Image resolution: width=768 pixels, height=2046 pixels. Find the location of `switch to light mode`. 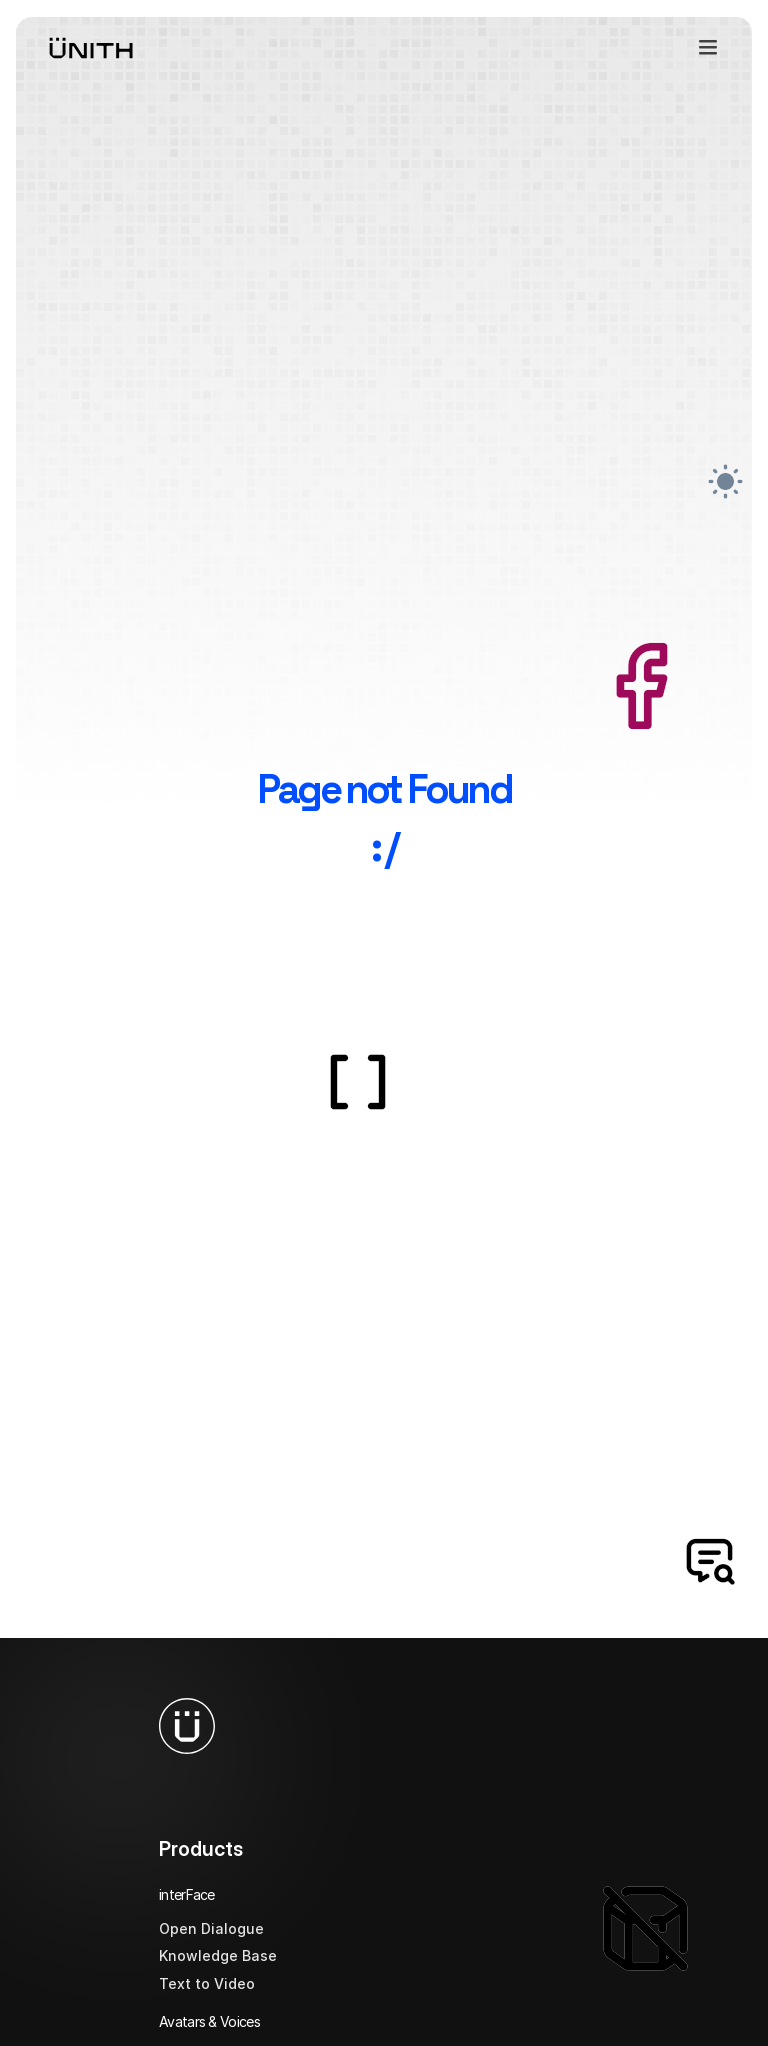

switch to light mode is located at coordinates (725, 481).